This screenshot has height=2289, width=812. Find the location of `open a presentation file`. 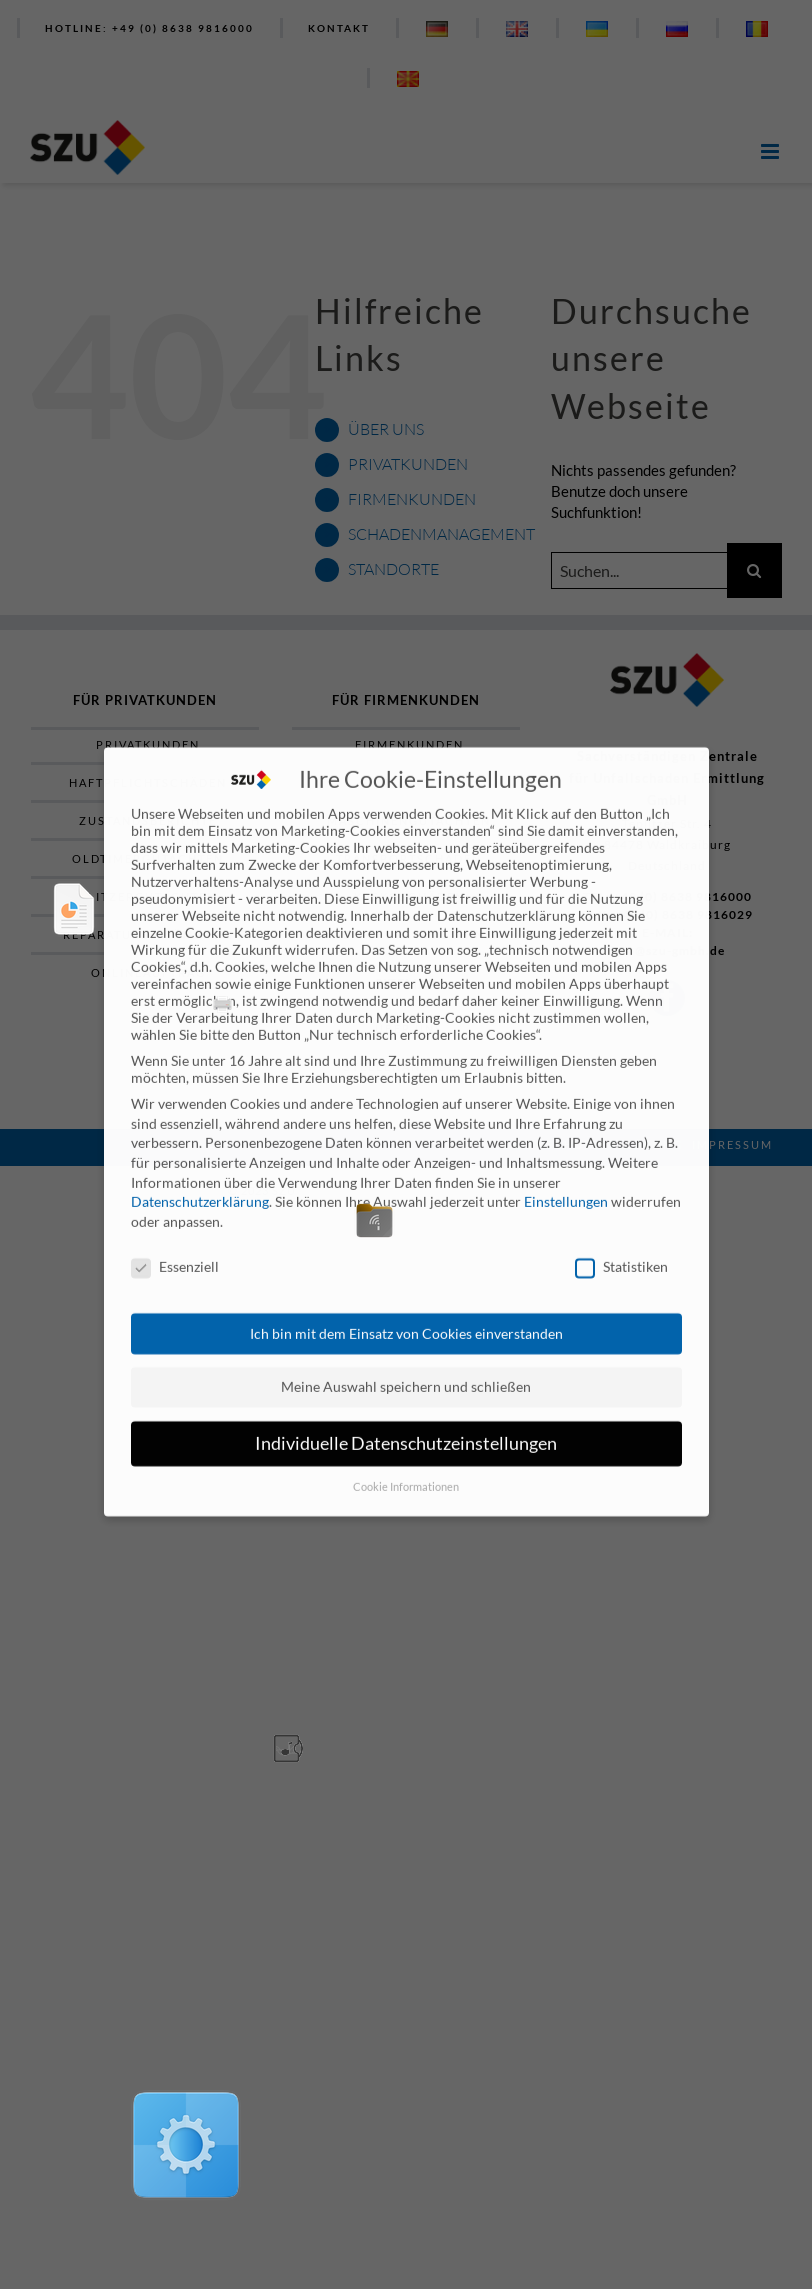

open a presentation file is located at coordinates (74, 909).